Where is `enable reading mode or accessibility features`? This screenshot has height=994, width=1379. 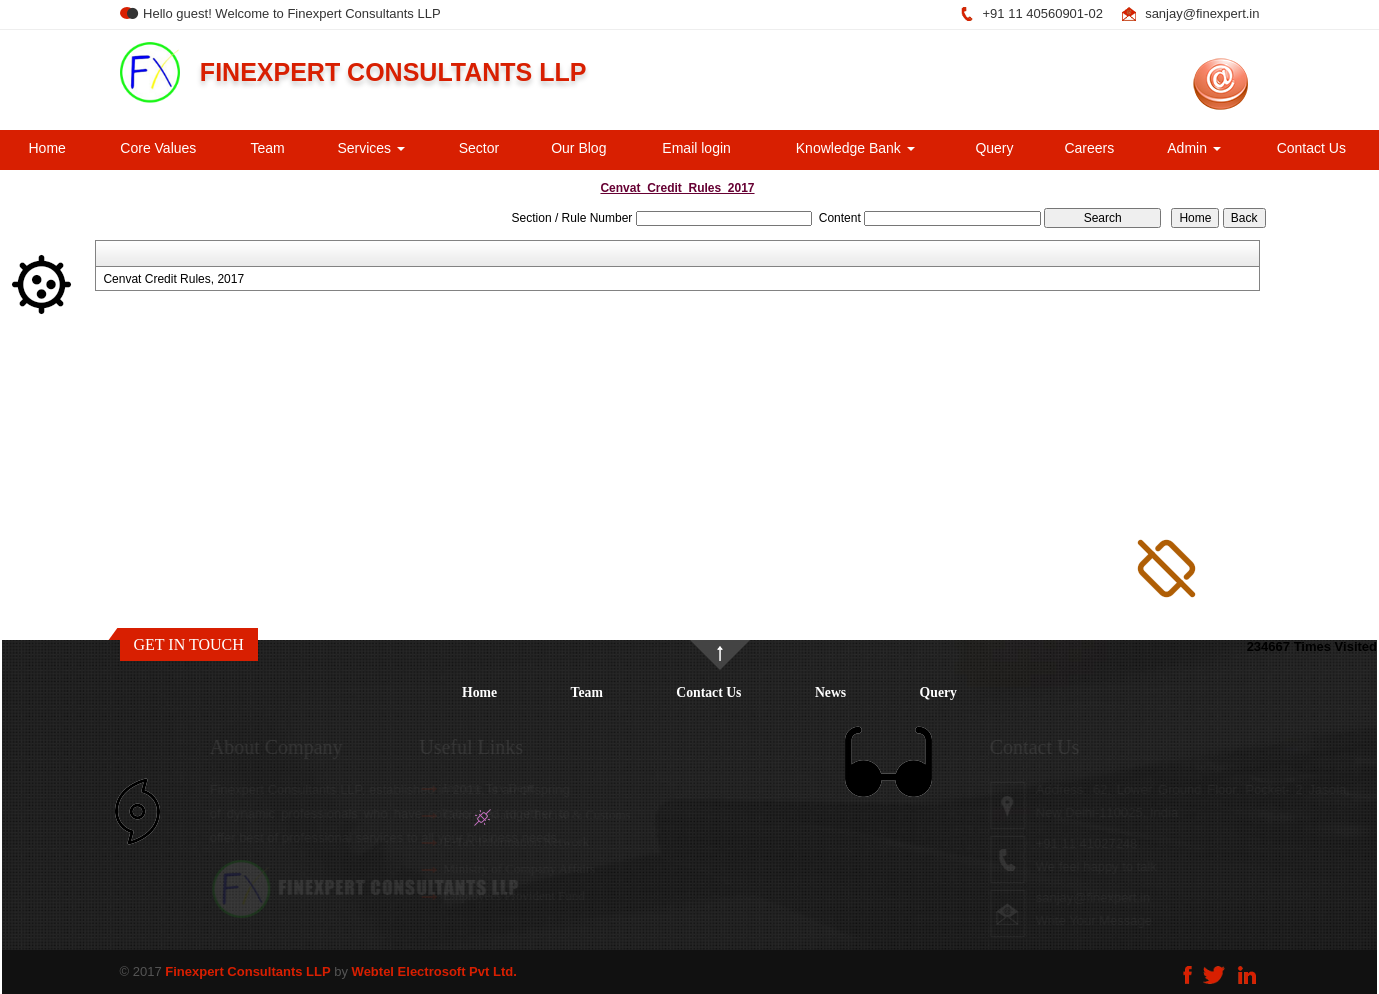
enable reading mode or accessibility features is located at coordinates (888, 763).